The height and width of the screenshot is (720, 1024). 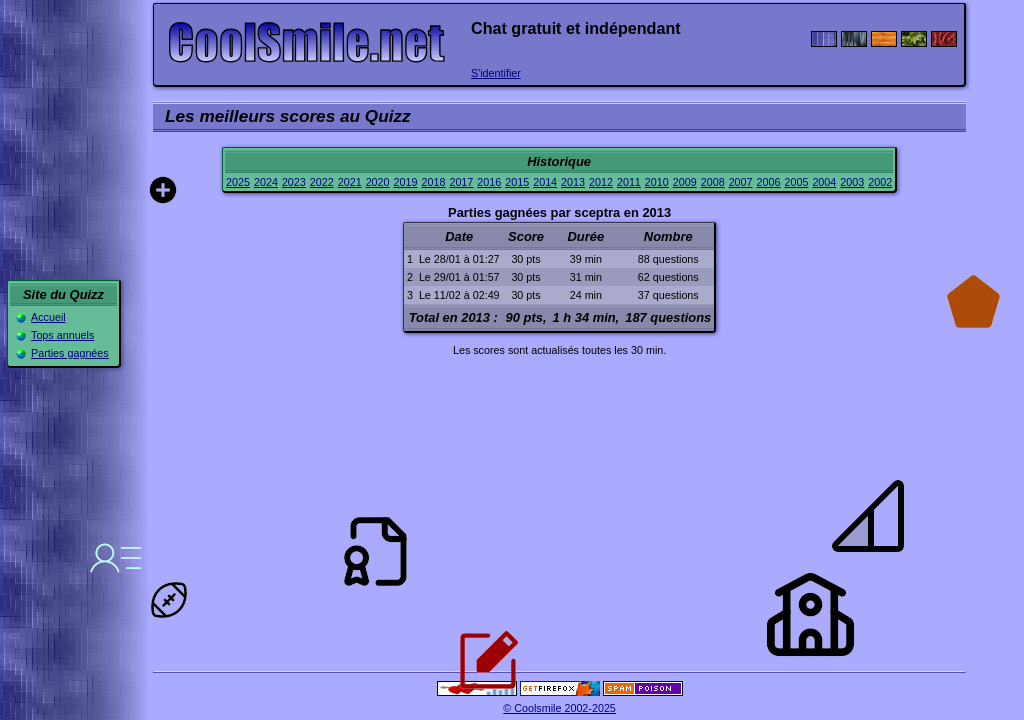 I want to click on add a new item, so click(x=163, y=190).